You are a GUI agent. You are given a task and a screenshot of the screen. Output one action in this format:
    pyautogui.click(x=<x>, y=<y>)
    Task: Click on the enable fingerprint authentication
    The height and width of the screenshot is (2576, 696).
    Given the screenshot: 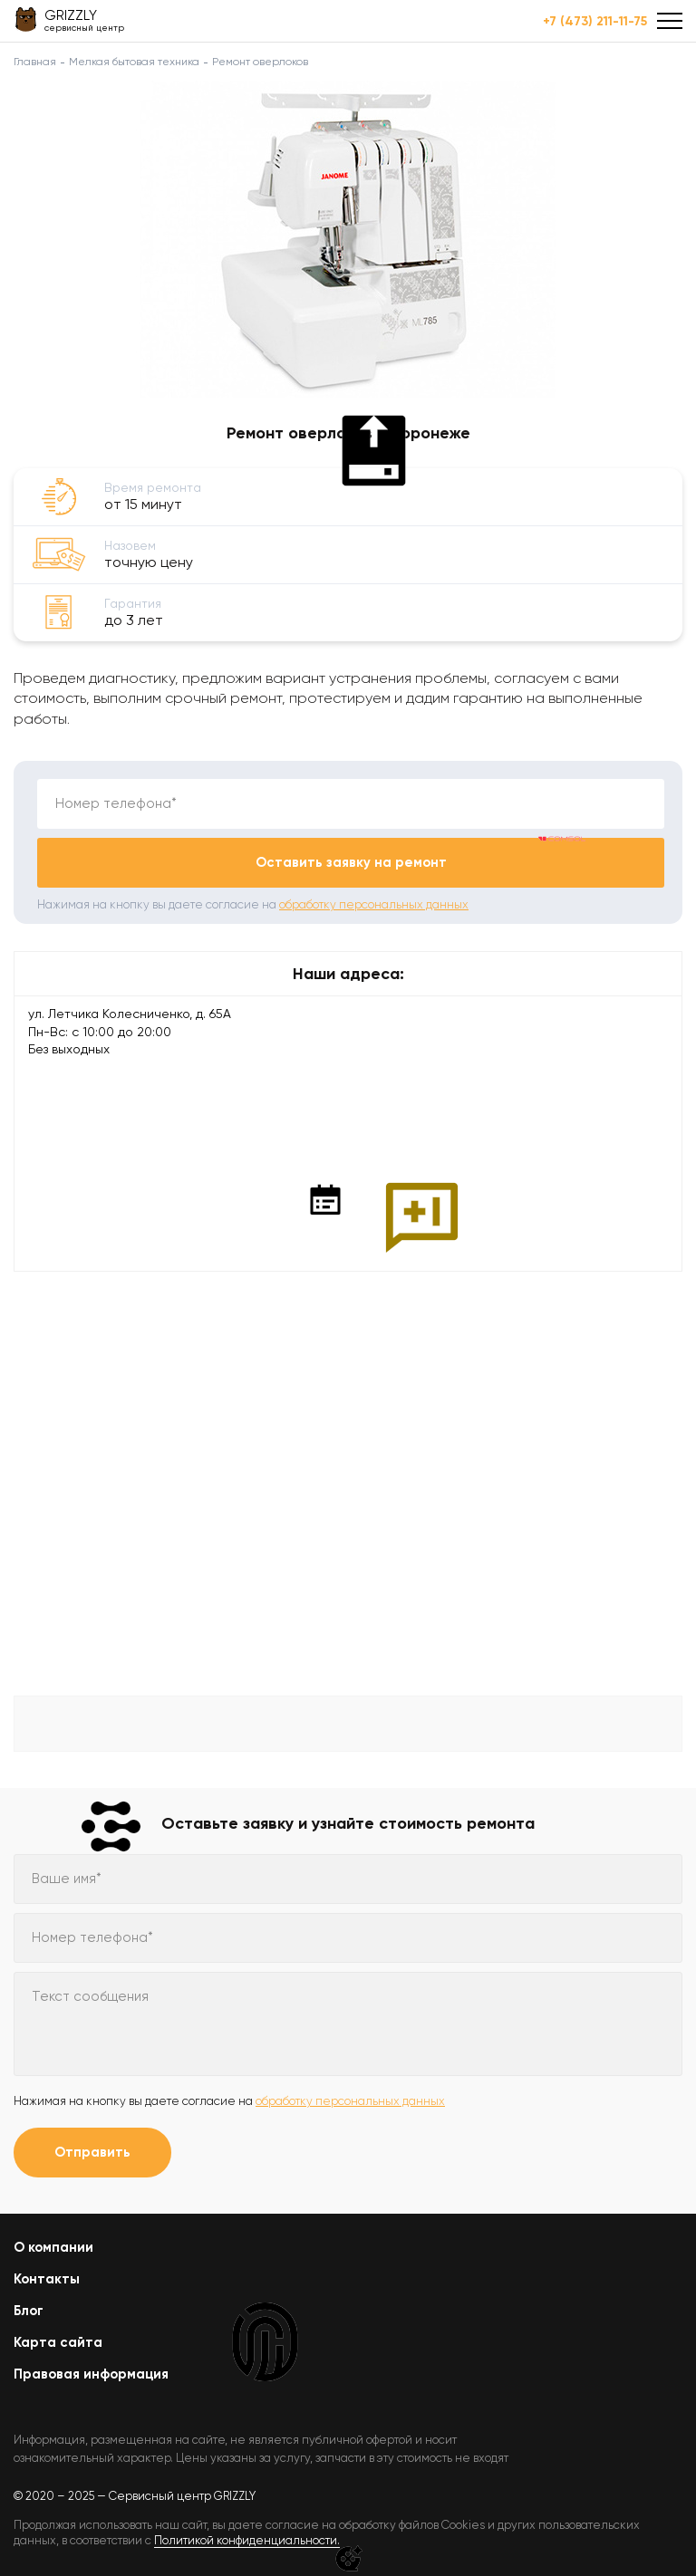 What is the action you would take?
    pyautogui.click(x=265, y=2341)
    